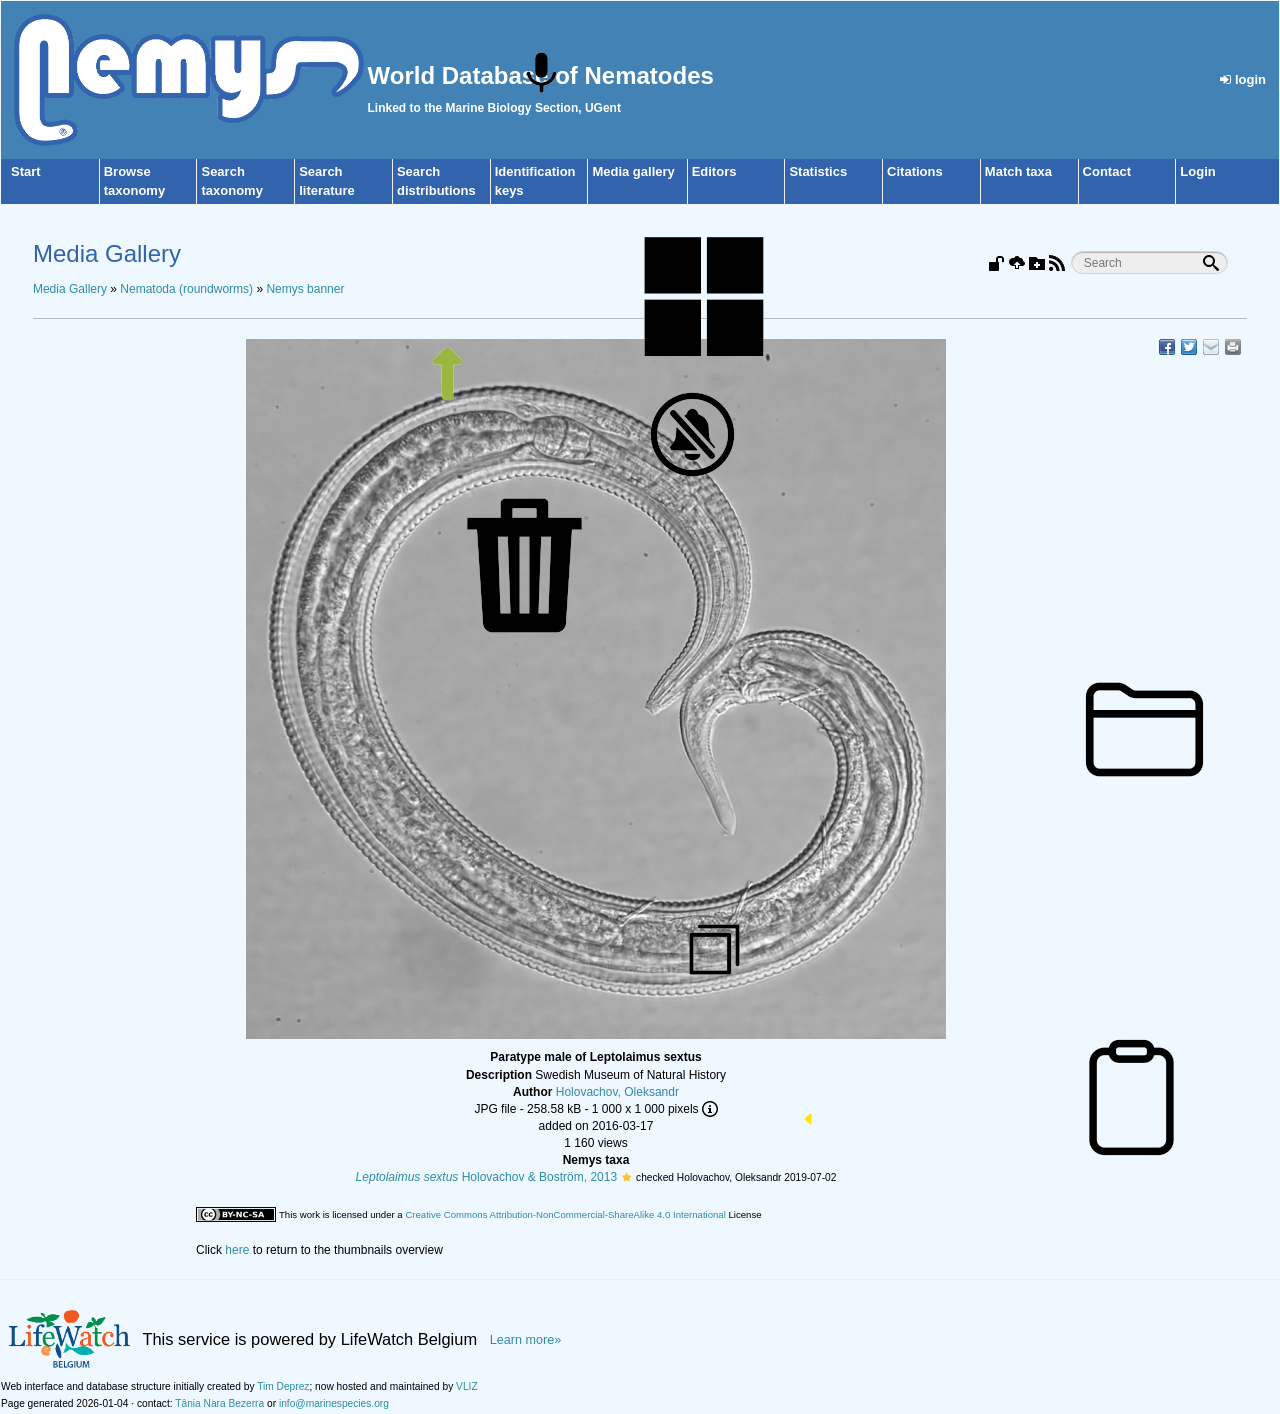 The height and width of the screenshot is (1414, 1280). What do you see at coordinates (714, 949) in the screenshot?
I see `copy to clipboard` at bounding box center [714, 949].